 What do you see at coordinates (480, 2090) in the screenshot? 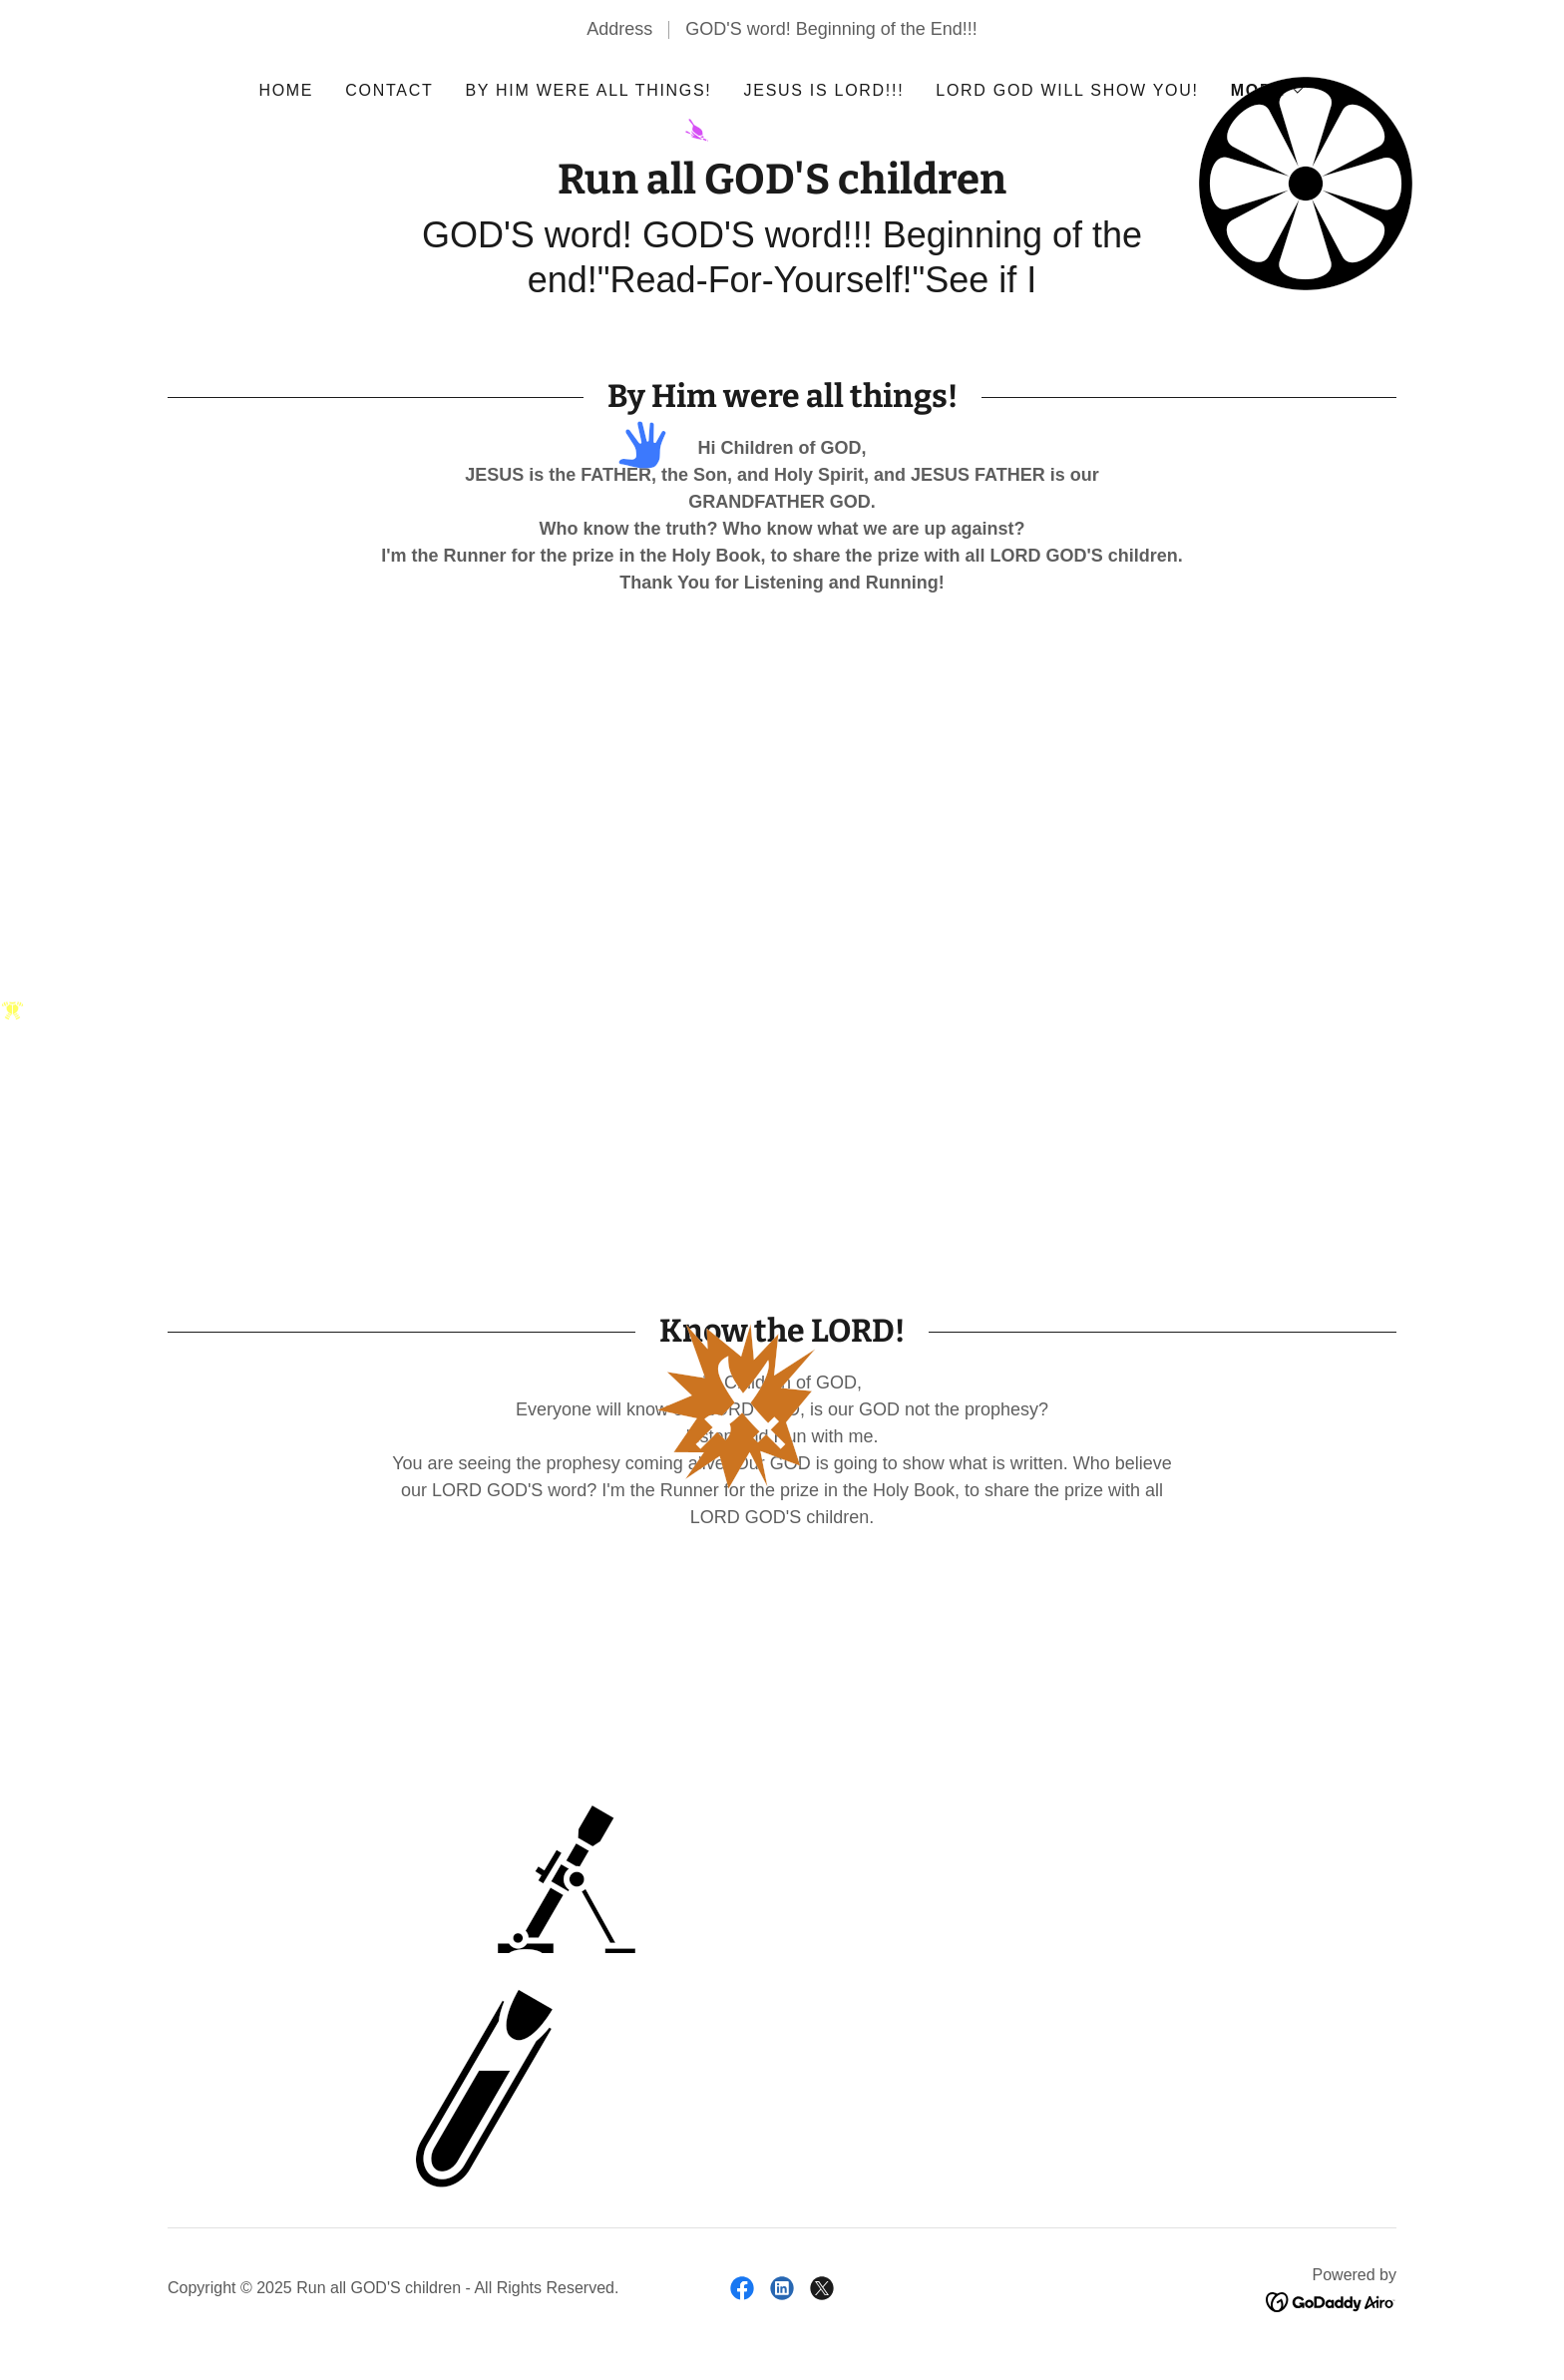
I see `collect or store a potion item` at bounding box center [480, 2090].